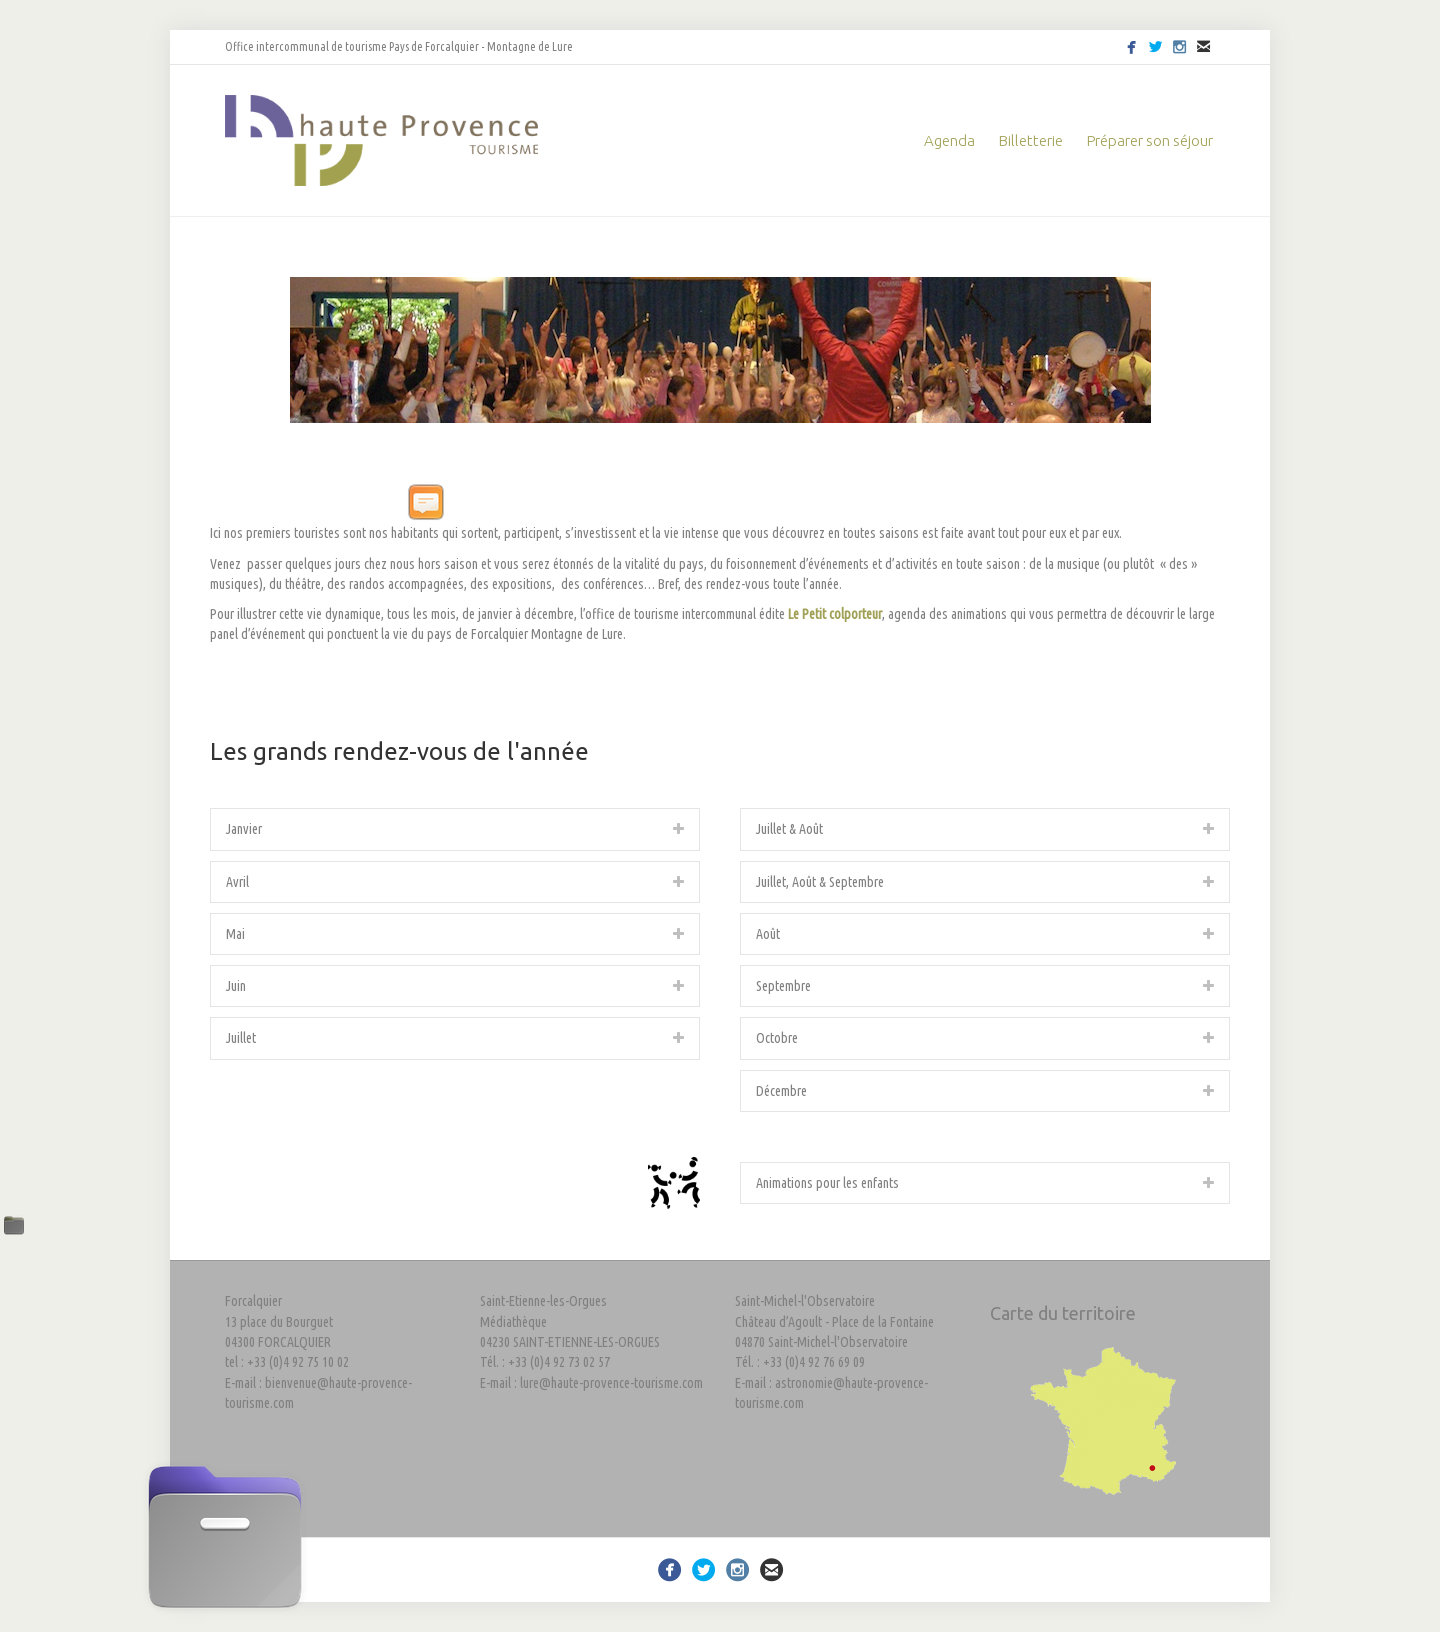  I want to click on open empathy messaging app, so click(426, 502).